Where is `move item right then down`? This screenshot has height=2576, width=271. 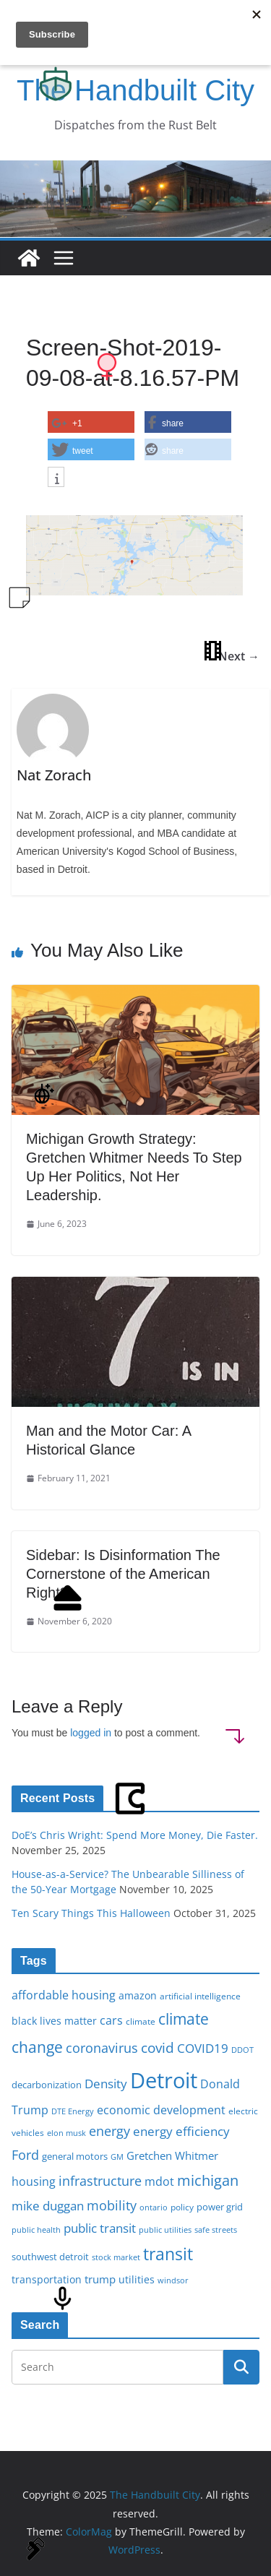 move item right then down is located at coordinates (235, 1736).